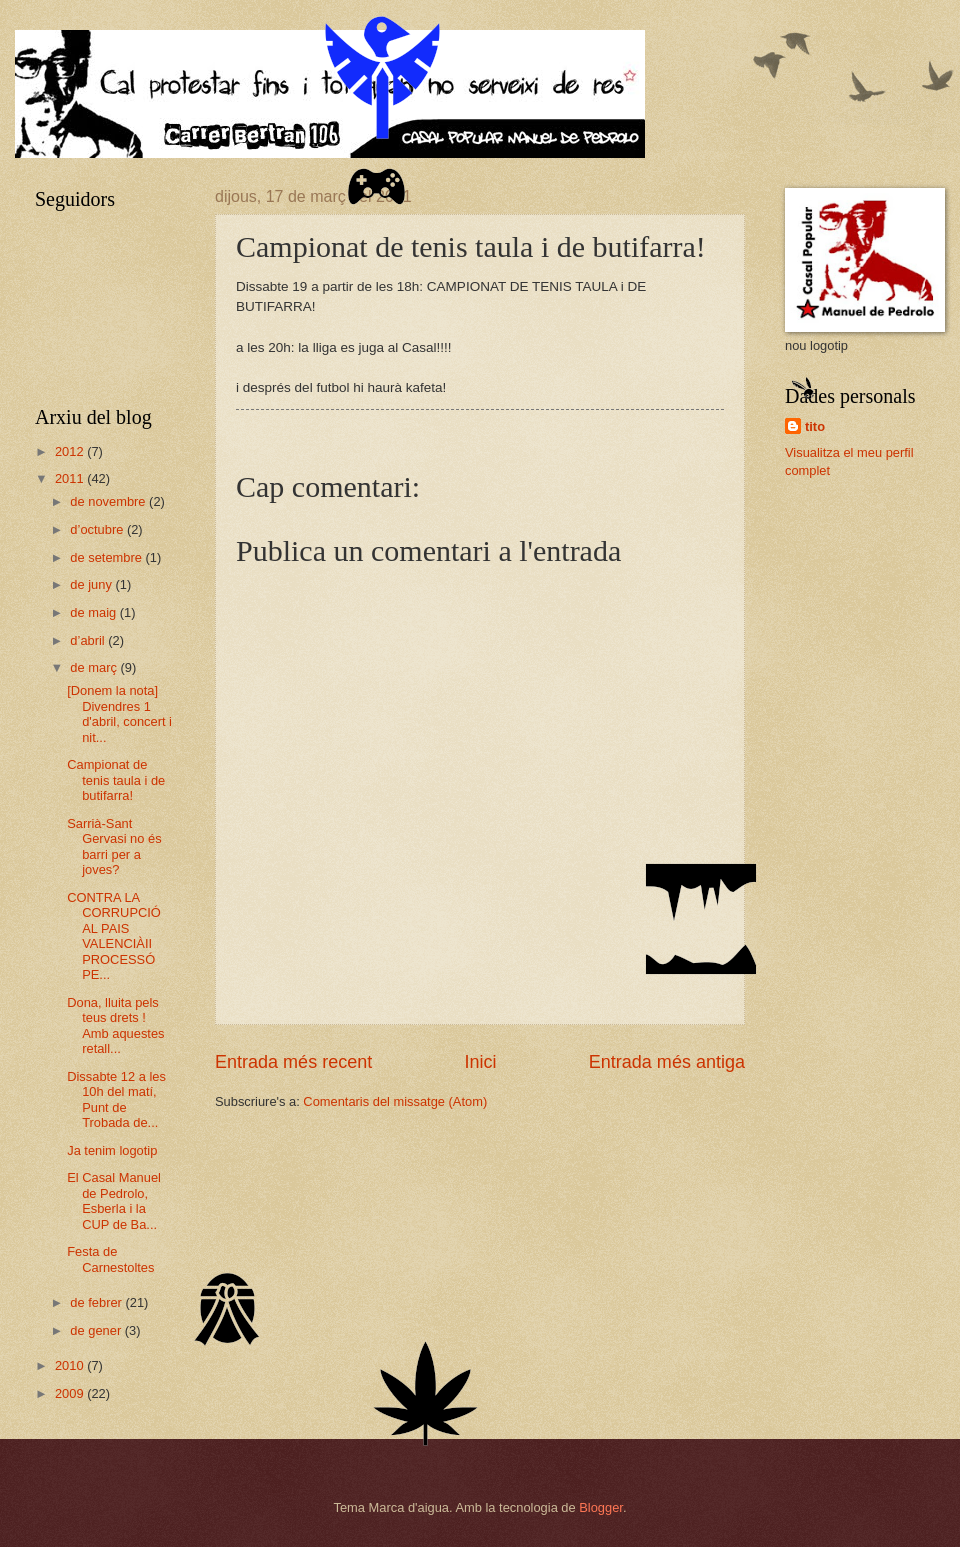 This screenshot has height=1547, width=960. Describe the element at coordinates (803, 388) in the screenshot. I see `golden snitch icon from Harry Potter quidditch` at that location.